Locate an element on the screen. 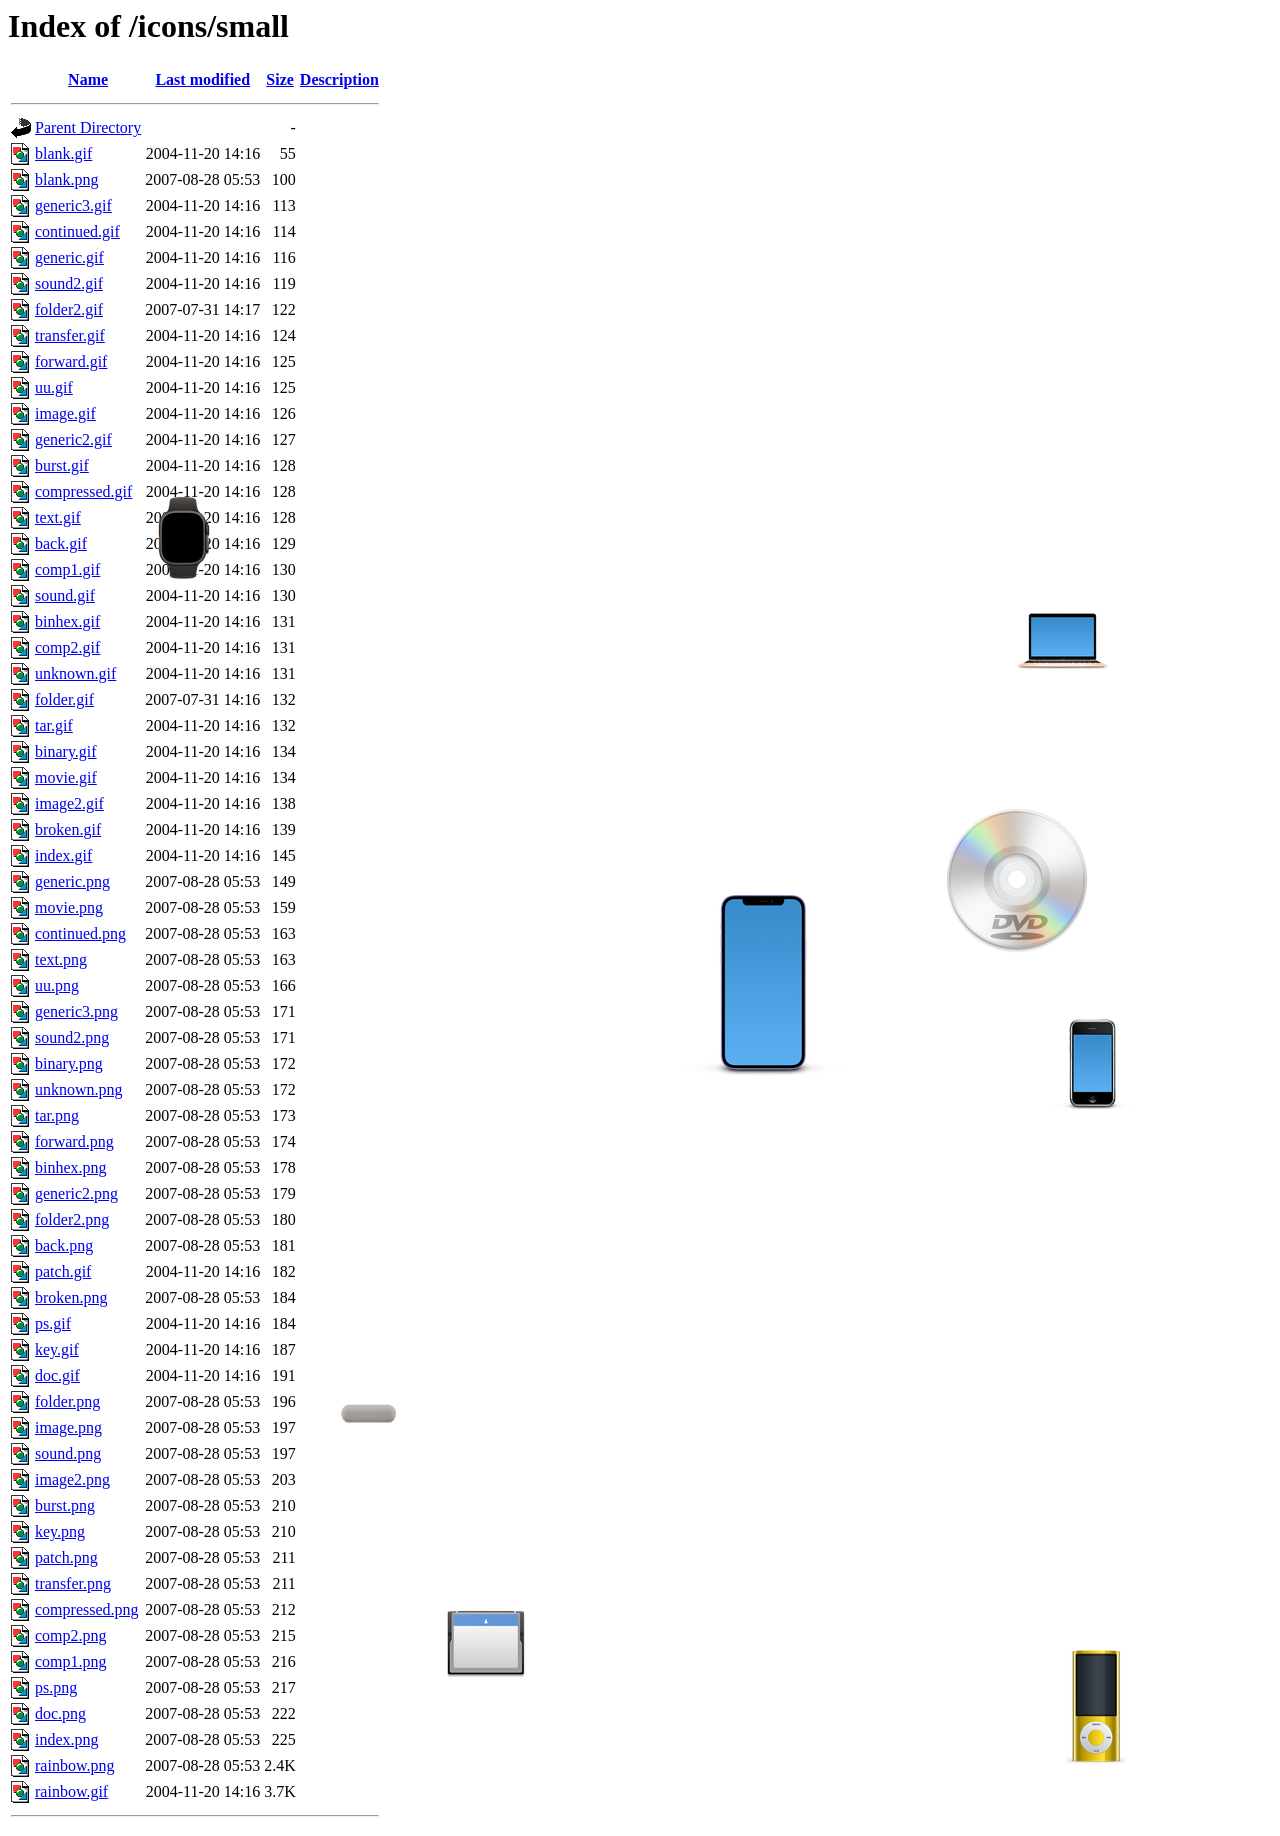  indicates a connected iPhone device is located at coordinates (1092, 1063).